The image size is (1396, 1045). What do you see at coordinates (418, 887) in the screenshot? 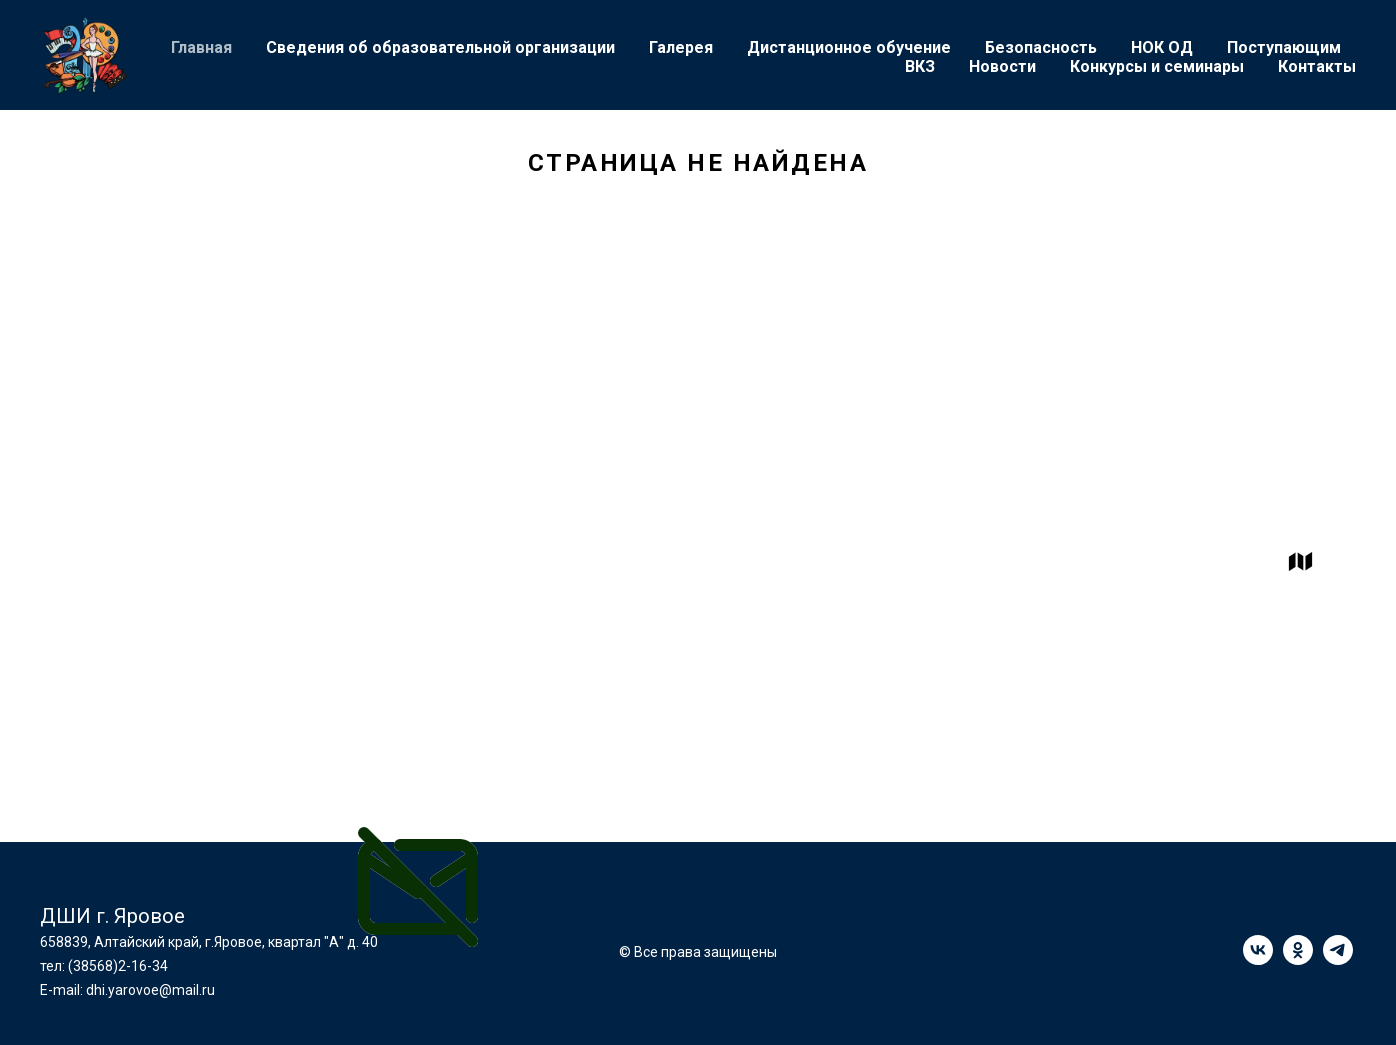
I see `email notifications disabled` at bounding box center [418, 887].